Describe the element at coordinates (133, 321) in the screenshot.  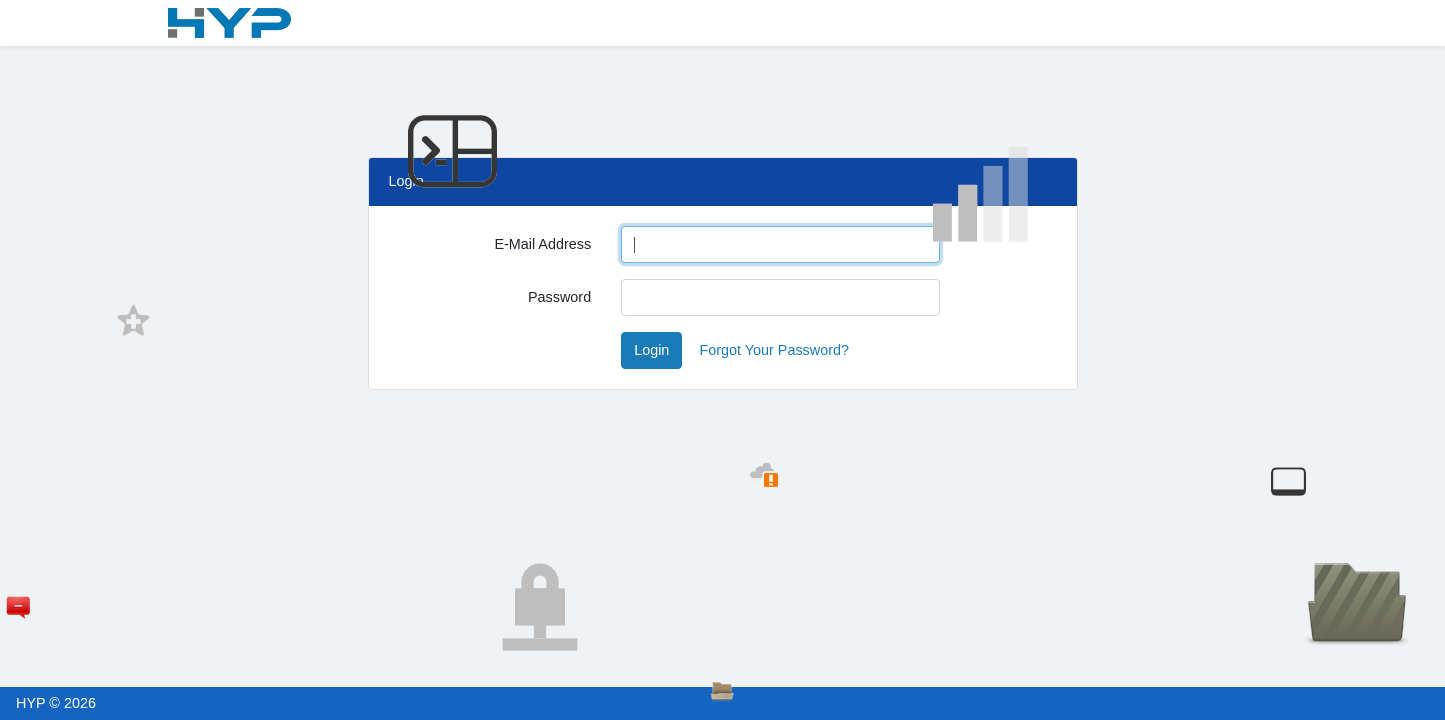
I see `add to favorites` at that location.